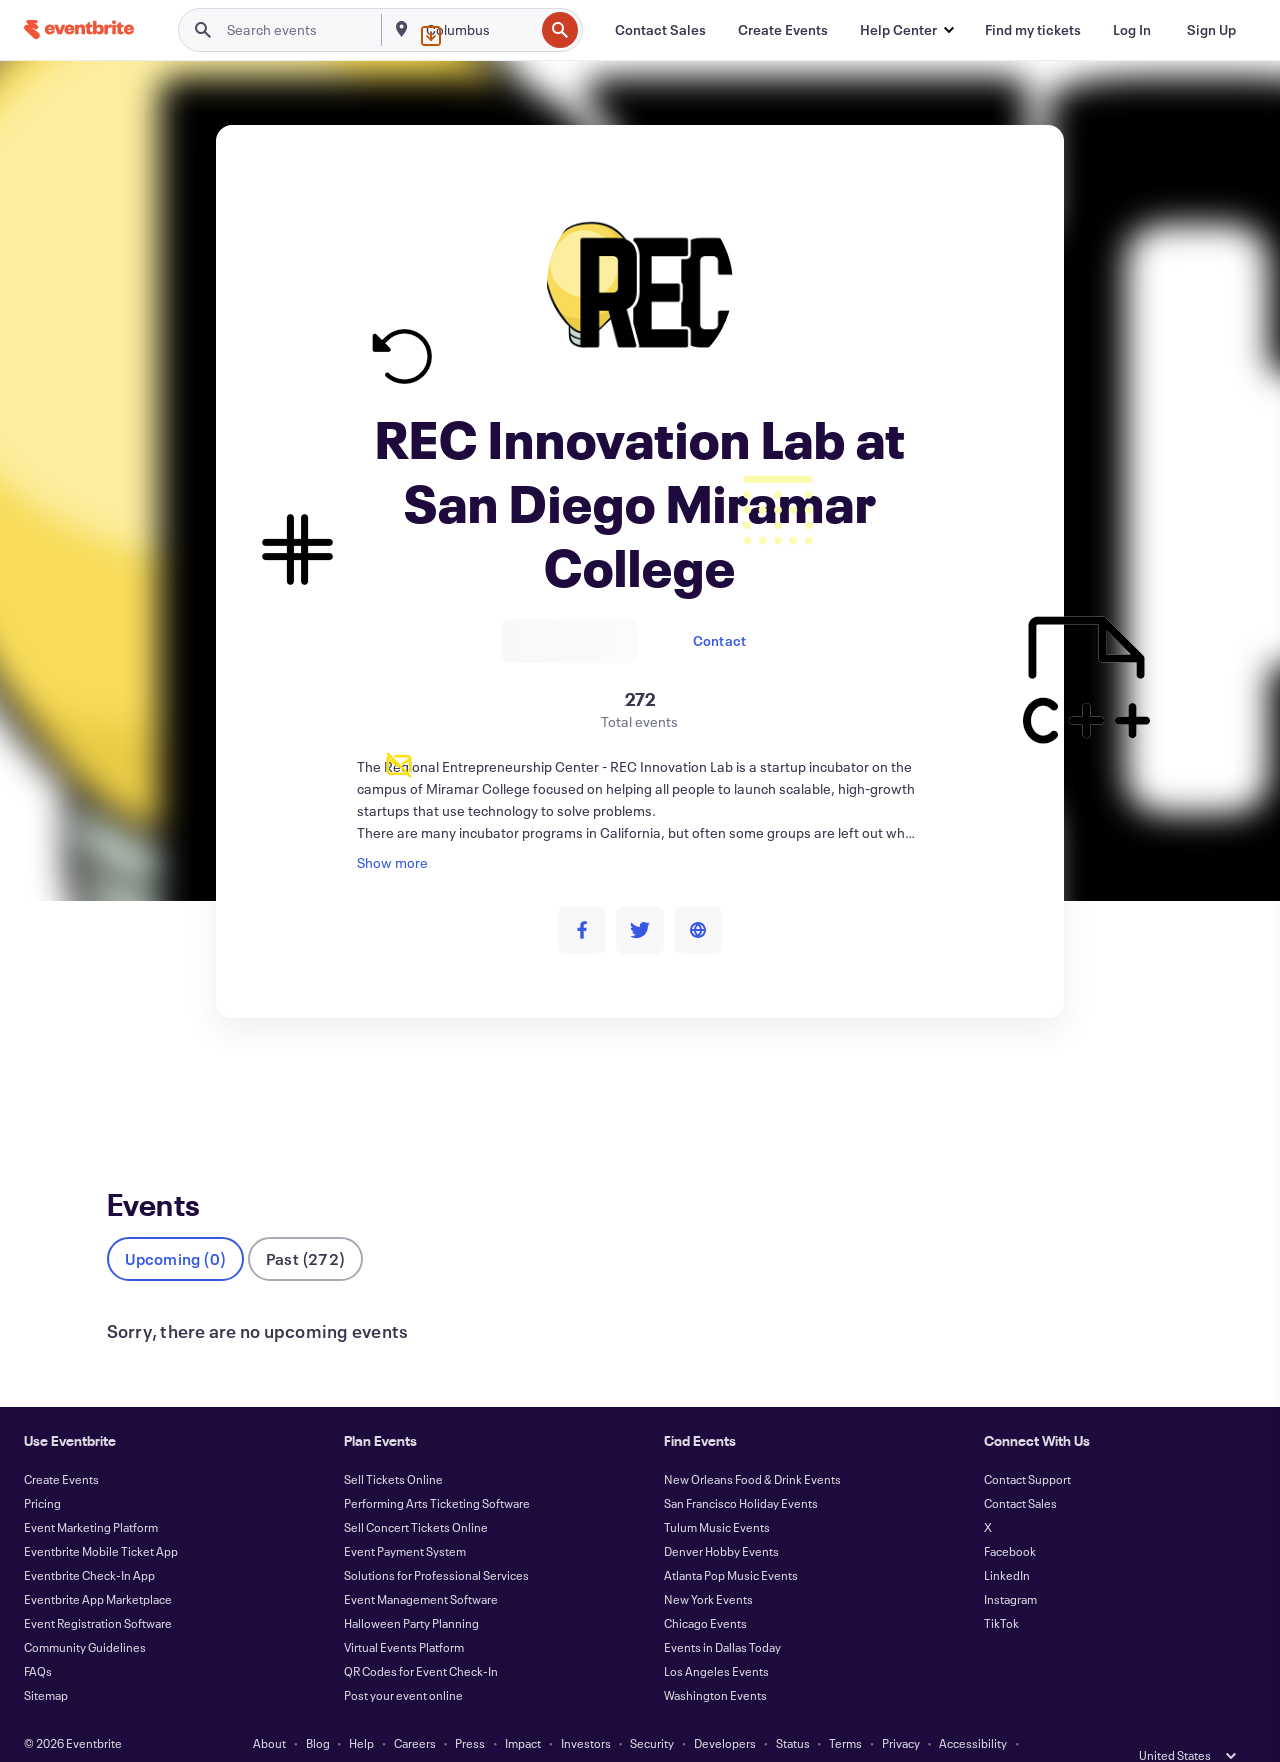 Image resolution: width=1280 pixels, height=1762 pixels. I want to click on apply golden ratio grid overlay, so click(297, 549).